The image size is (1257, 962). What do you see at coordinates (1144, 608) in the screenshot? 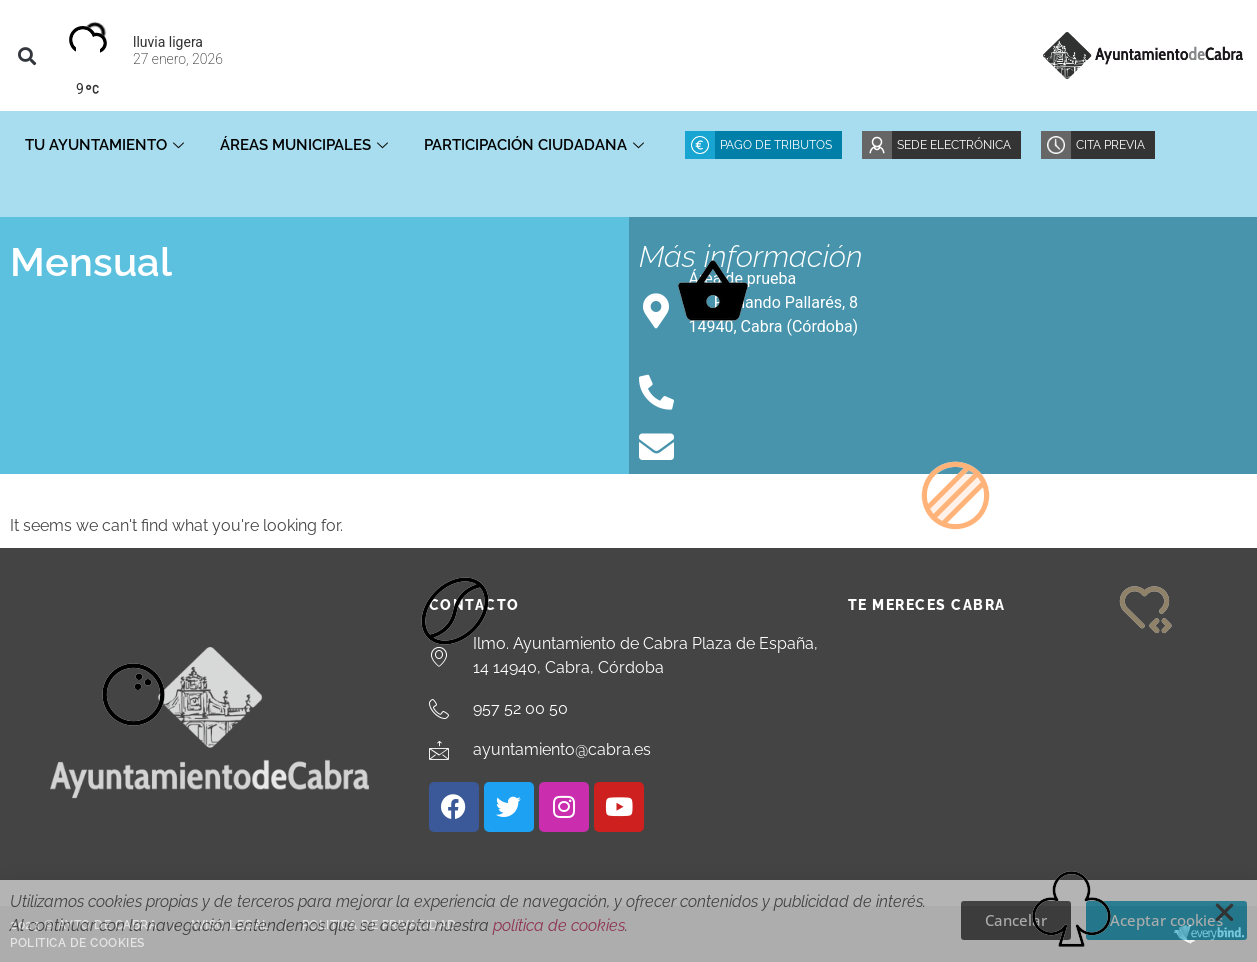
I see `favorite or like a code snippet` at bounding box center [1144, 608].